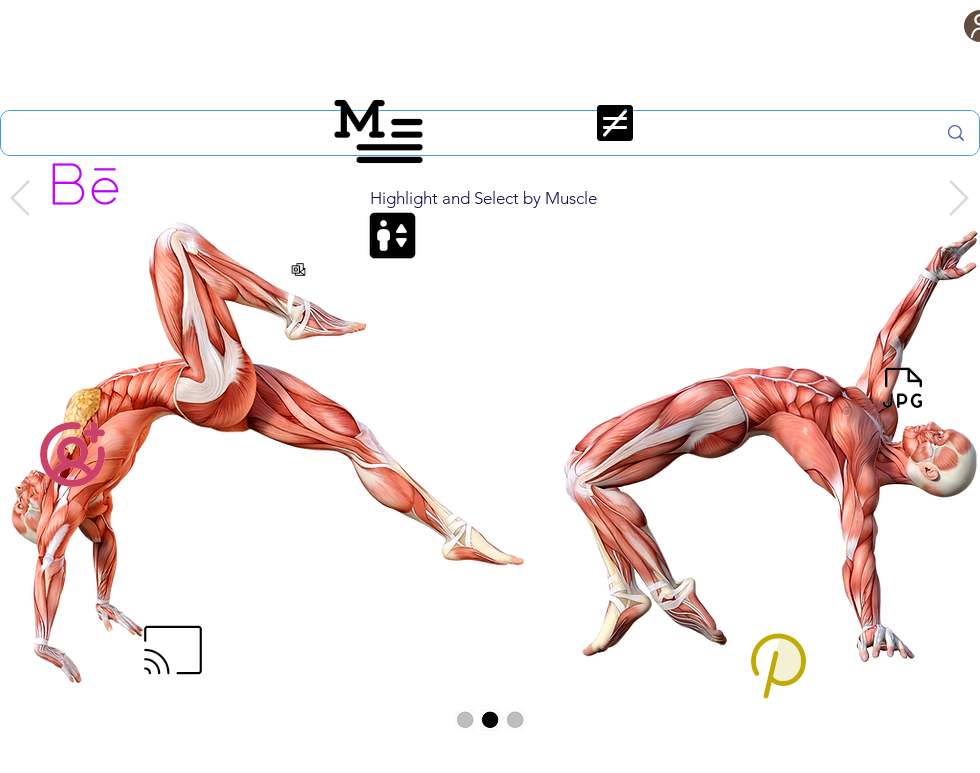 The height and width of the screenshot is (773, 980). Describe the element at coordinates (615, 123) in the screenshot. I see `indicates values are not equal` at that location.